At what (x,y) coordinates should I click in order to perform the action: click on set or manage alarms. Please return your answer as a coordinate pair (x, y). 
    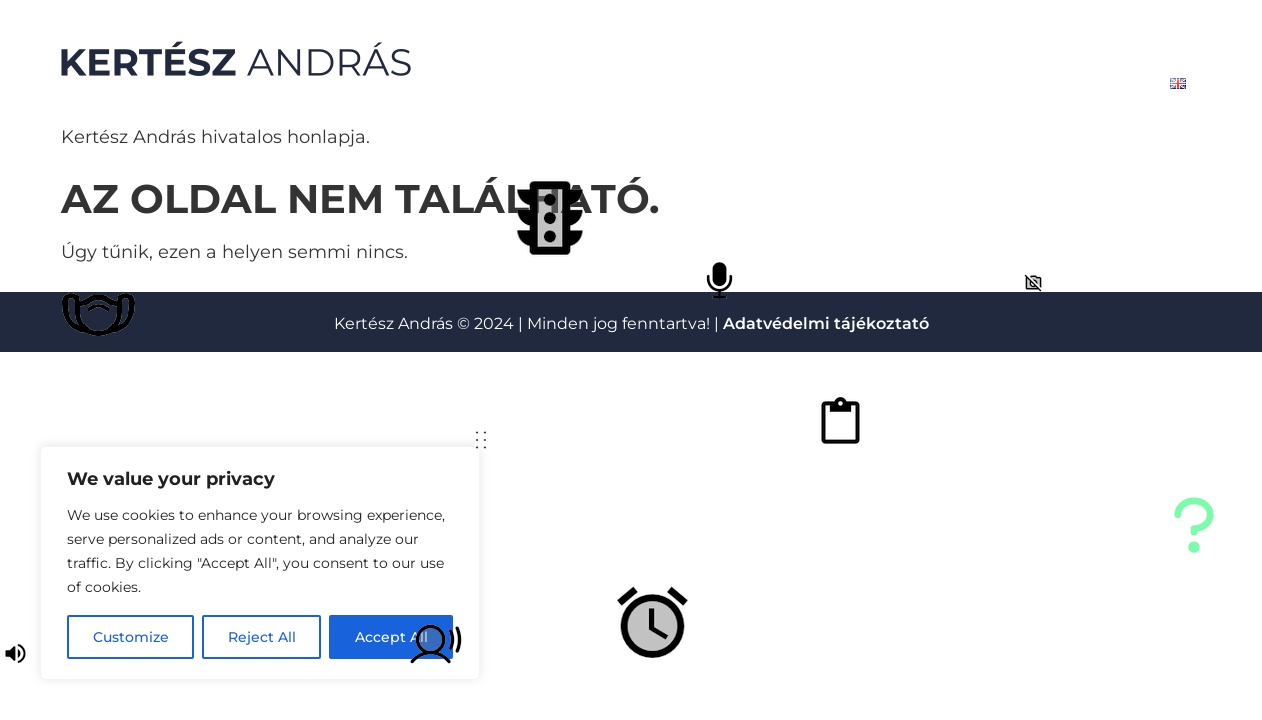
    Looking at the image, I should click on (652, 622).